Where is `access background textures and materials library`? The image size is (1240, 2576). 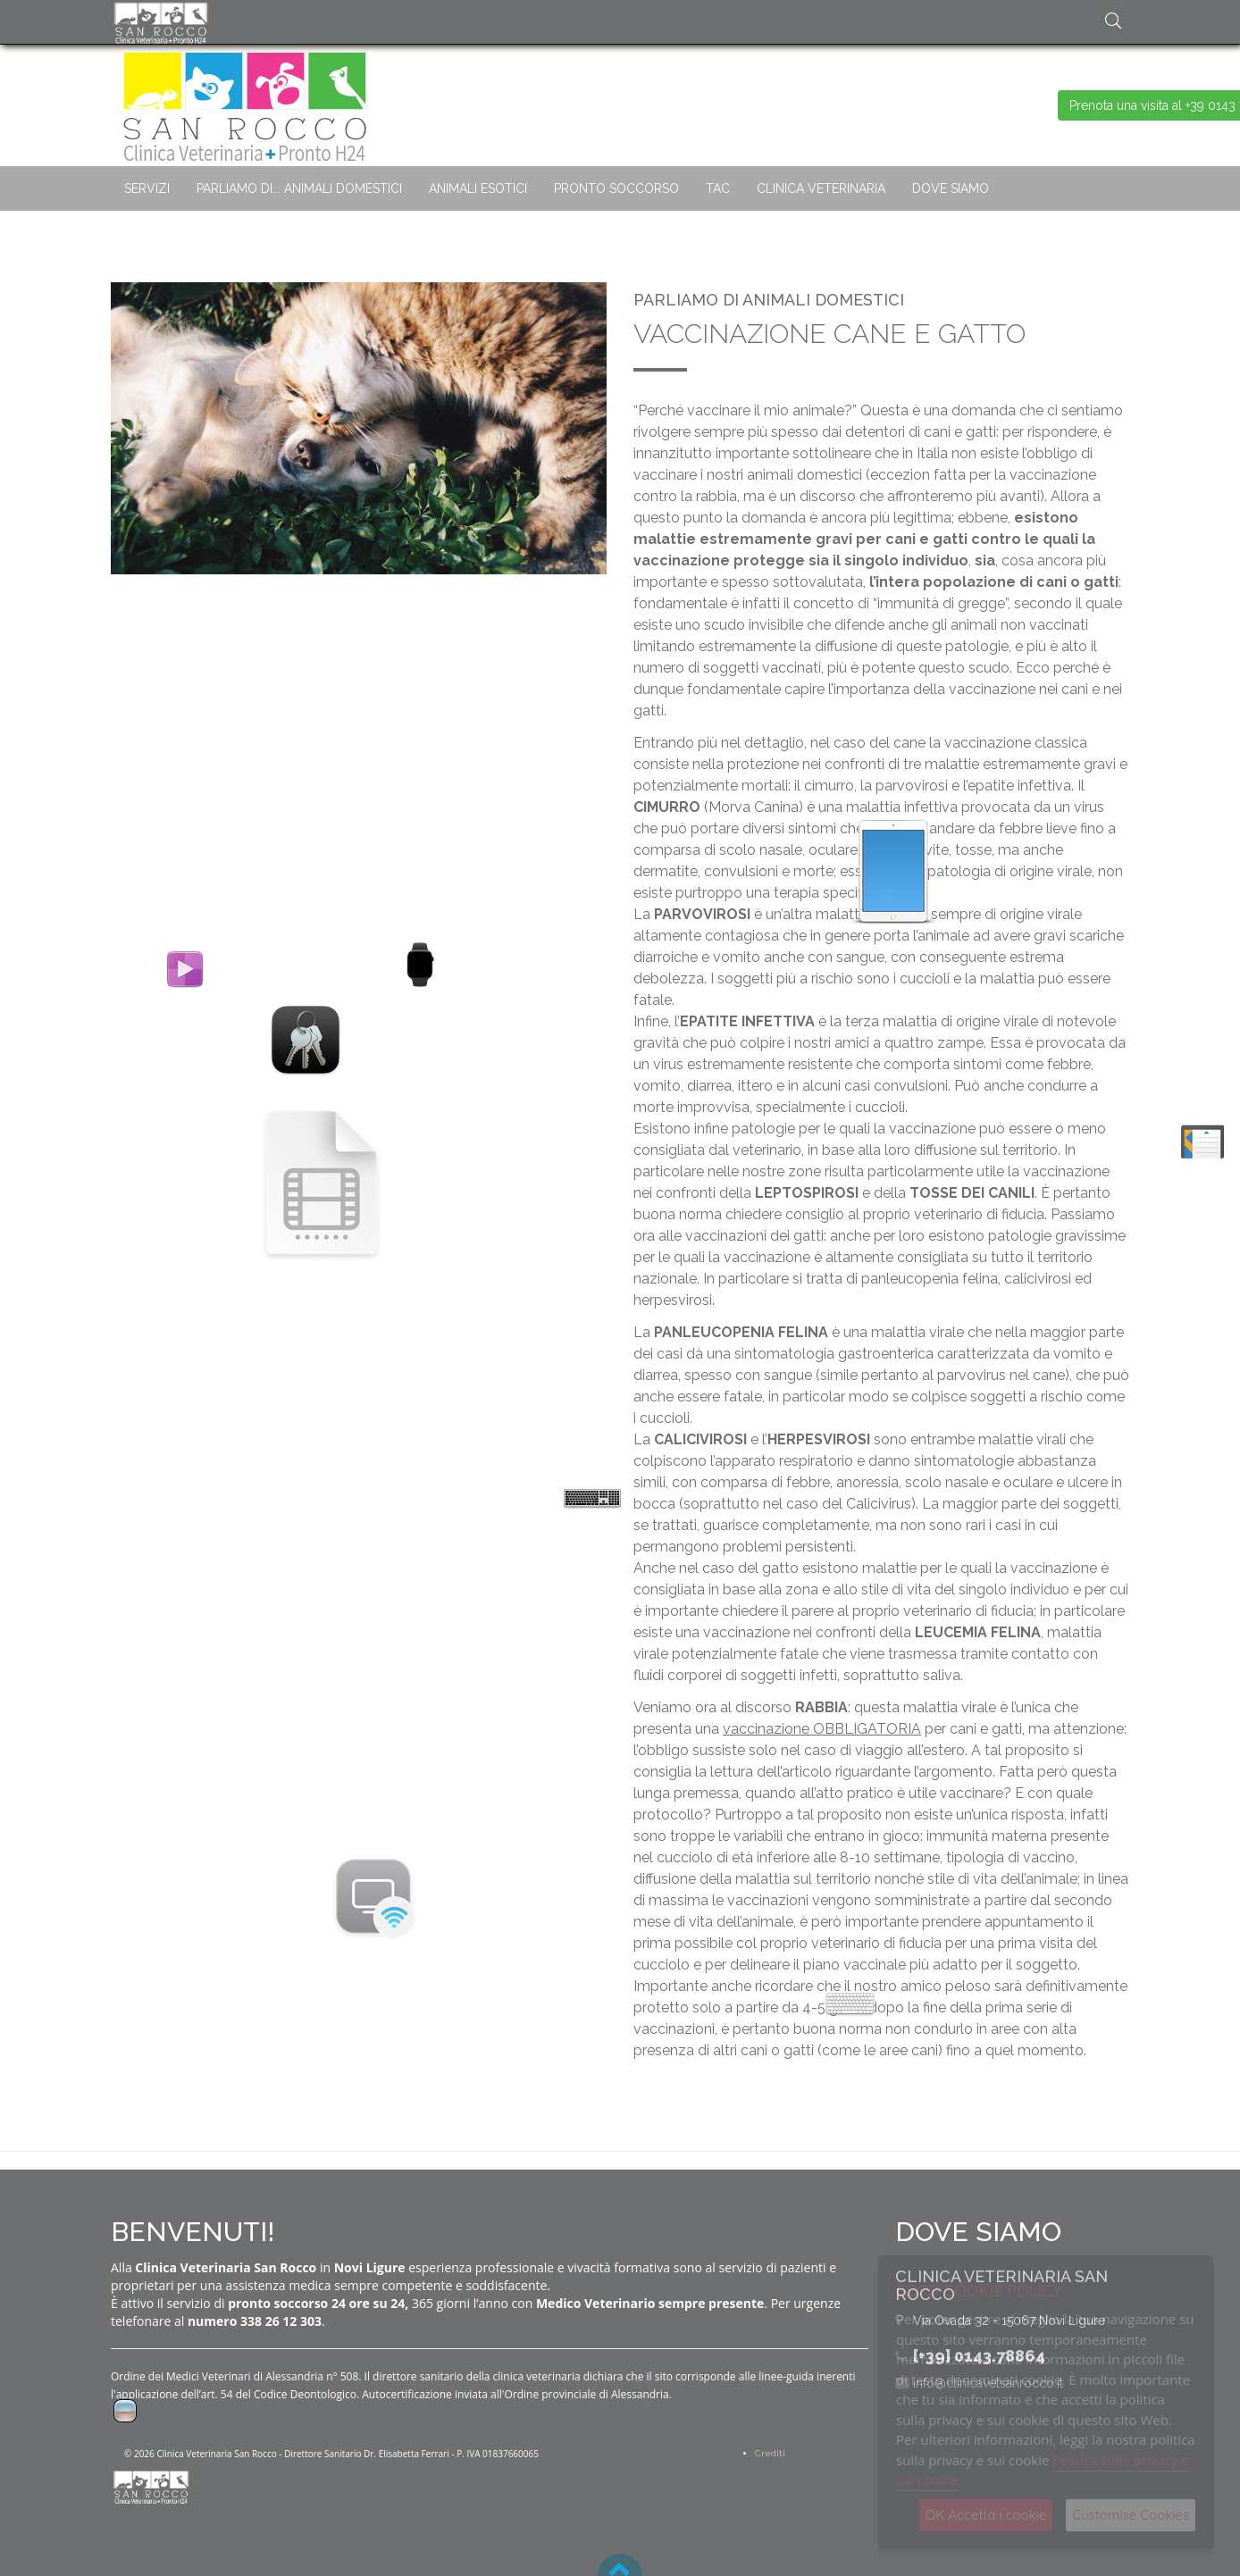 access background textures and materials library is located at coordinates (125, 2413).